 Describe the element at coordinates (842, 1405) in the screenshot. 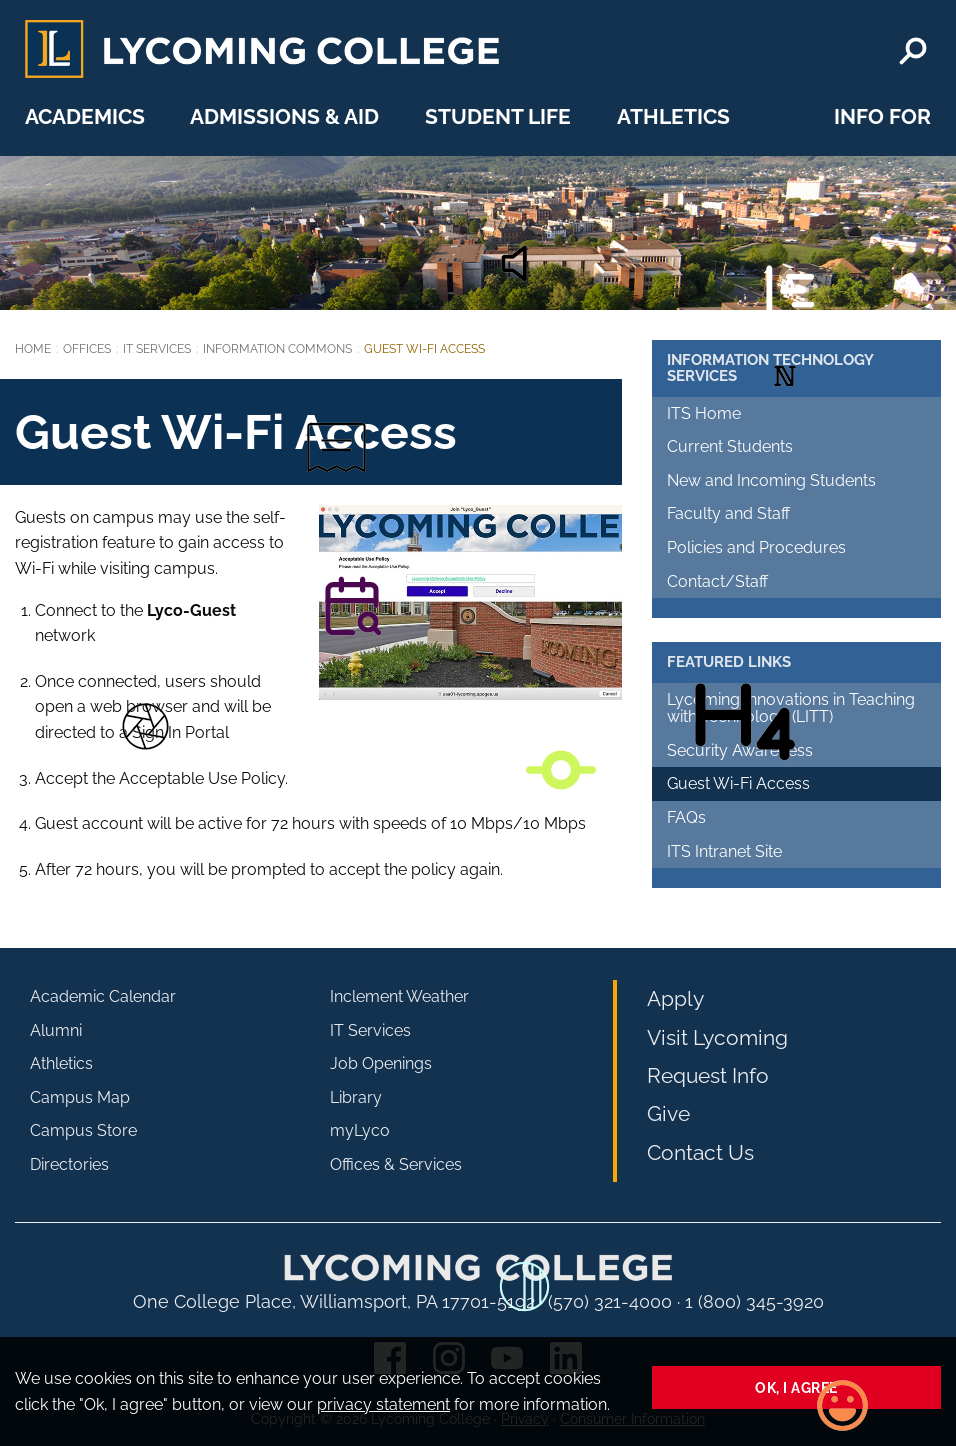

I see `add a reaction to a message` at that location.